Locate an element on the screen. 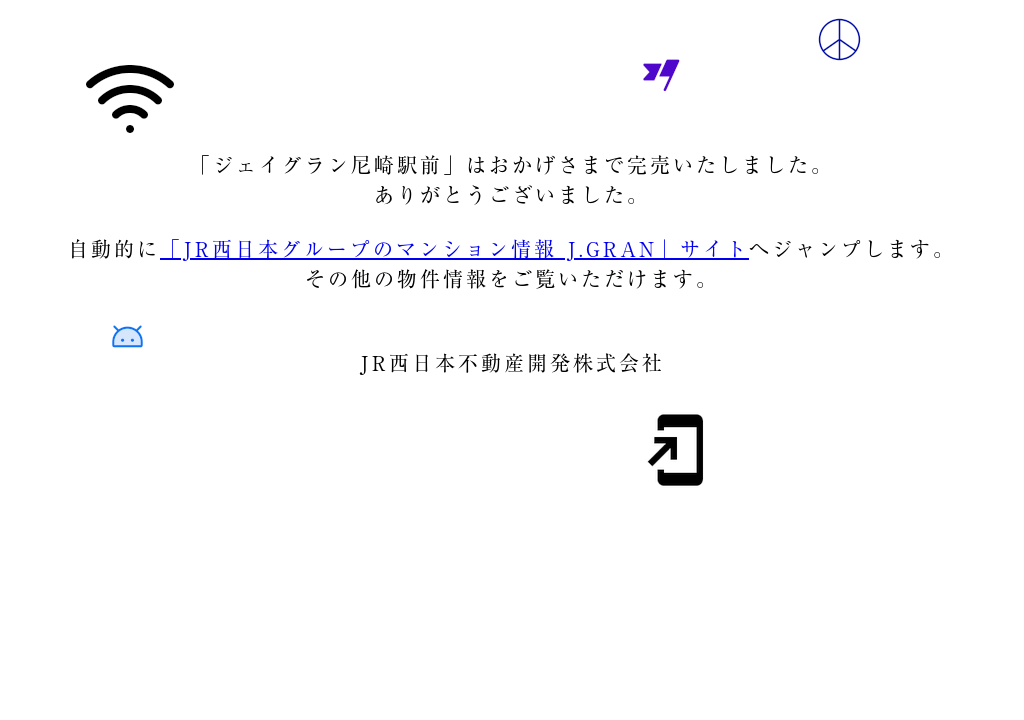  flag or bookmark content for later review is located at coordinates (661, 74).